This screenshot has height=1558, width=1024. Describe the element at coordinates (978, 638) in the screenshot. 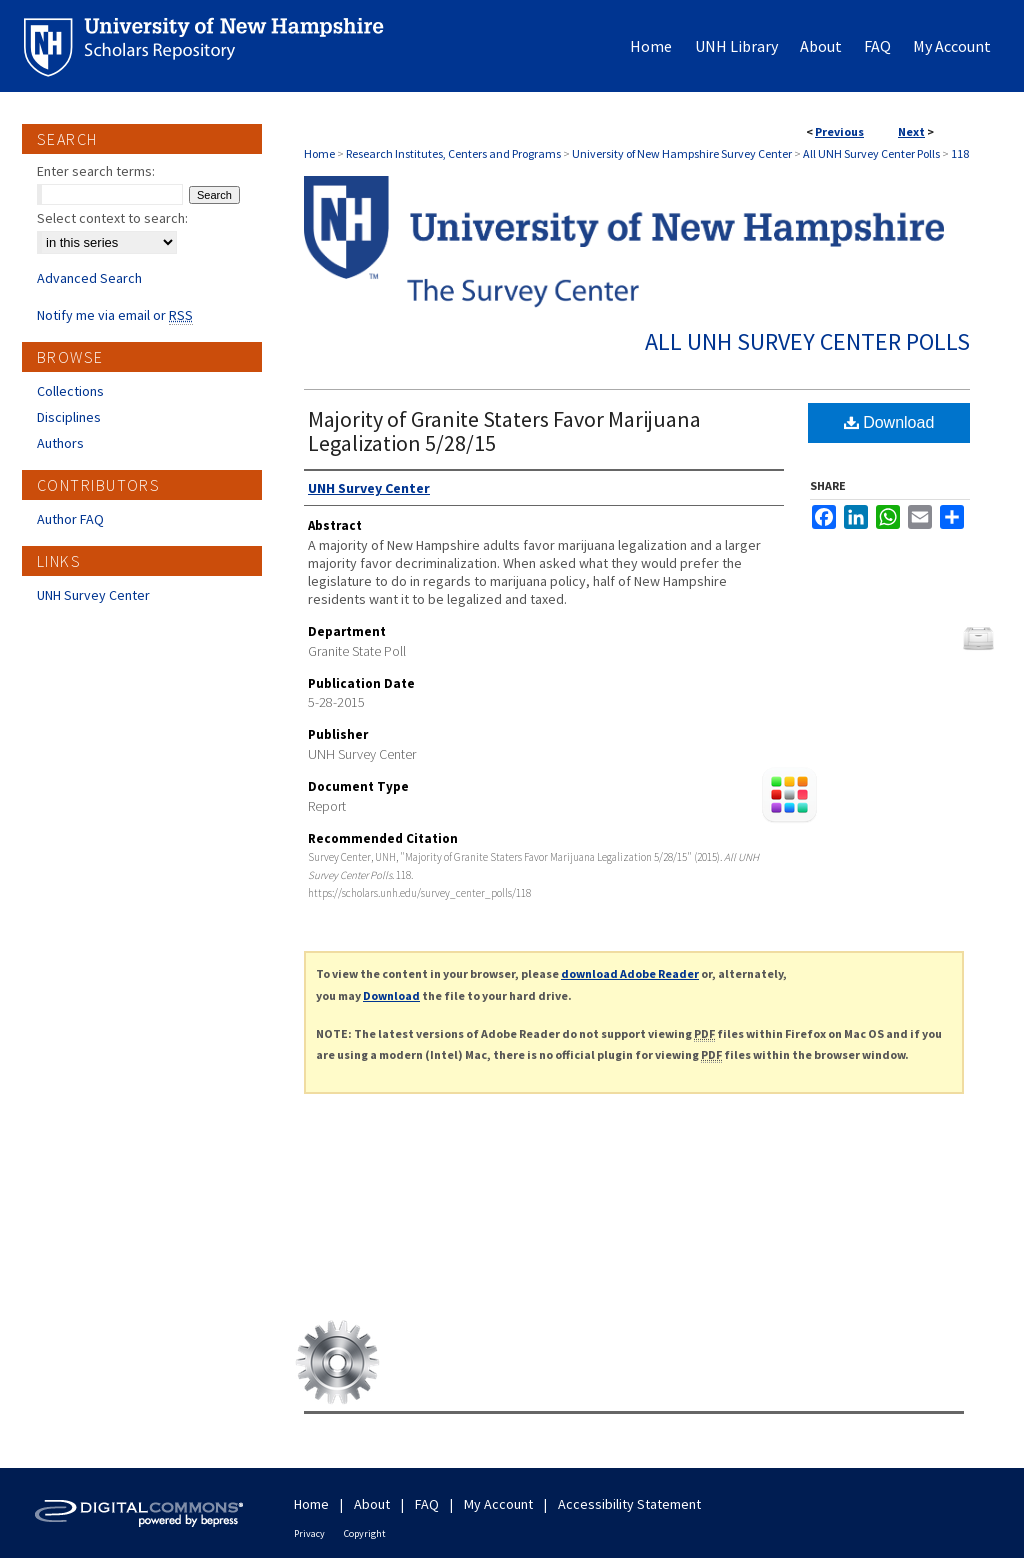

I see `print document using postscript printer` at that location.